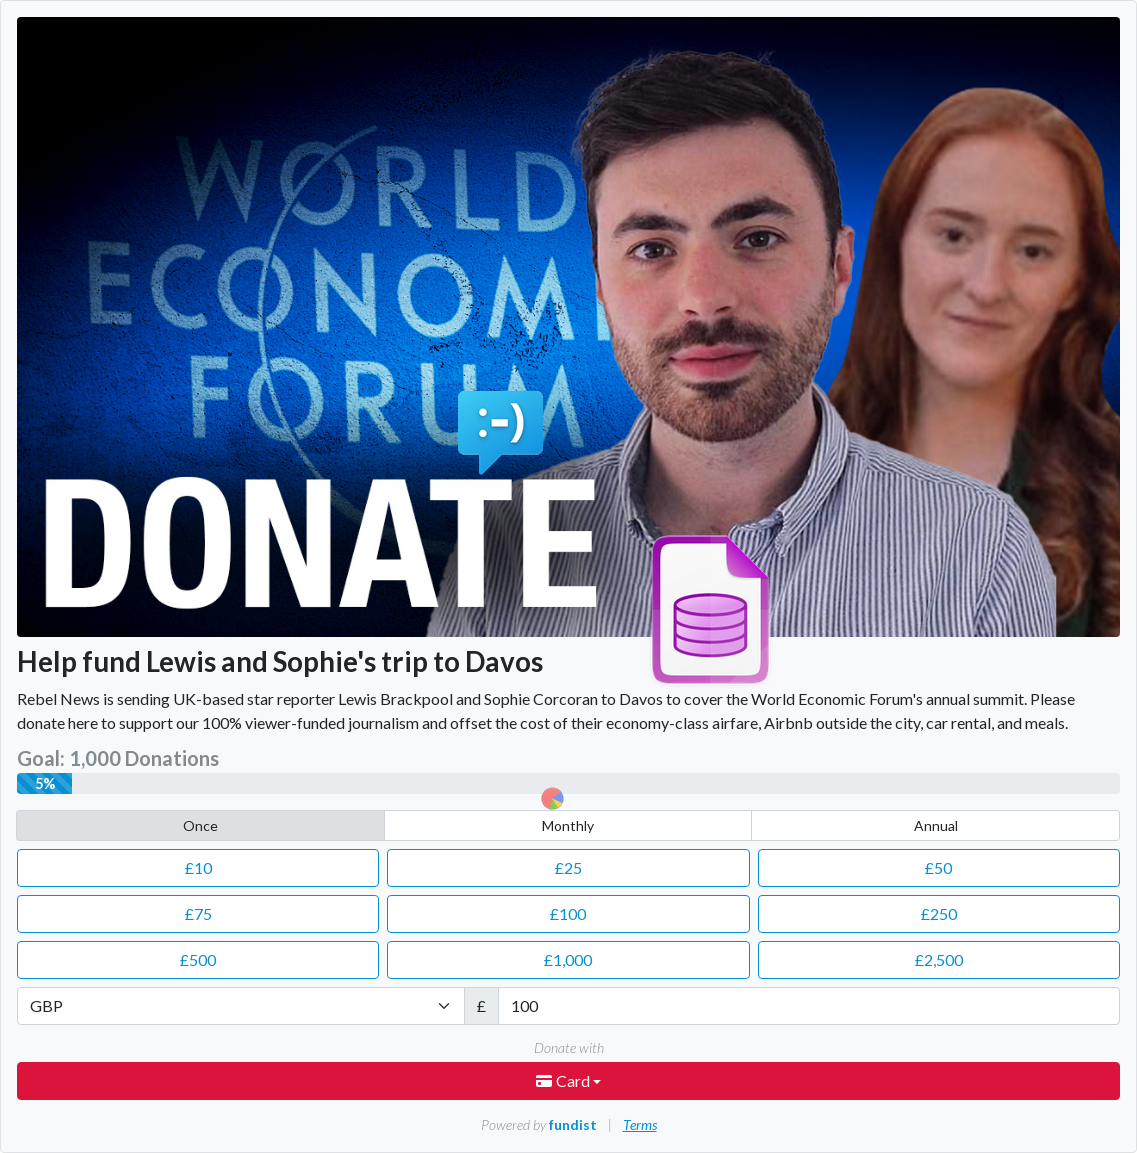  I want to click on open disk usage analyzer, so click(552, 798).